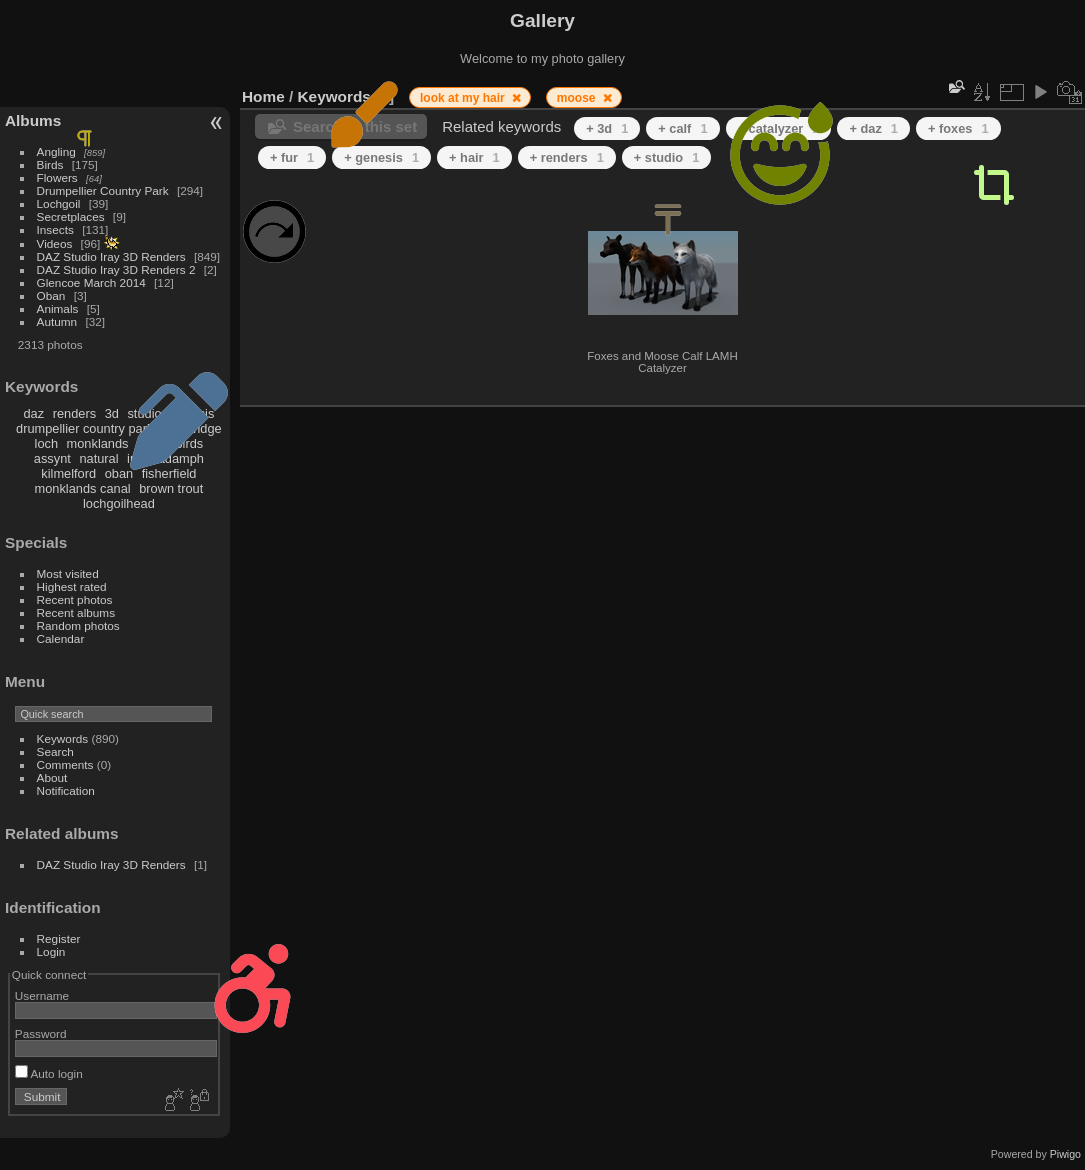 This screenshot has width=1085, height=1170. I want to click on react with a nervous or relieved expression, so click(780, 155).